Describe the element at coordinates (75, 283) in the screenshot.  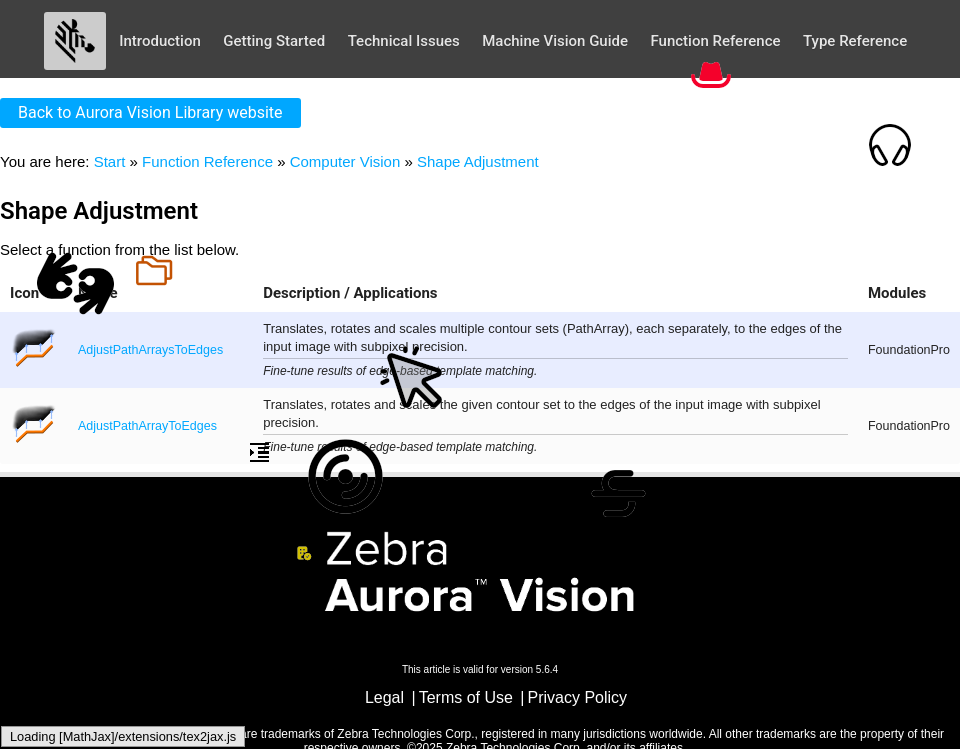
I see `enable sign language interpretation` at that location.